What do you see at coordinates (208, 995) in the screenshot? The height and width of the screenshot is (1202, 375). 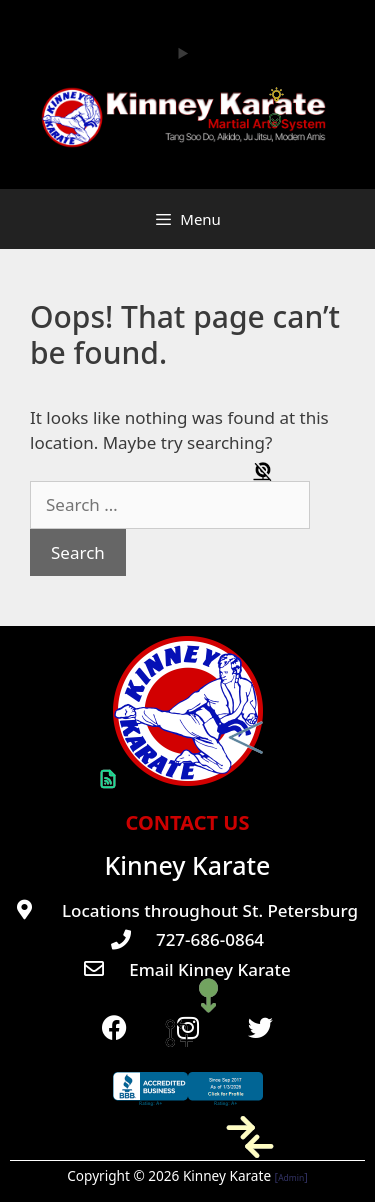 I see `swipe down to refresh or load content` at bounding box center [208, 995].